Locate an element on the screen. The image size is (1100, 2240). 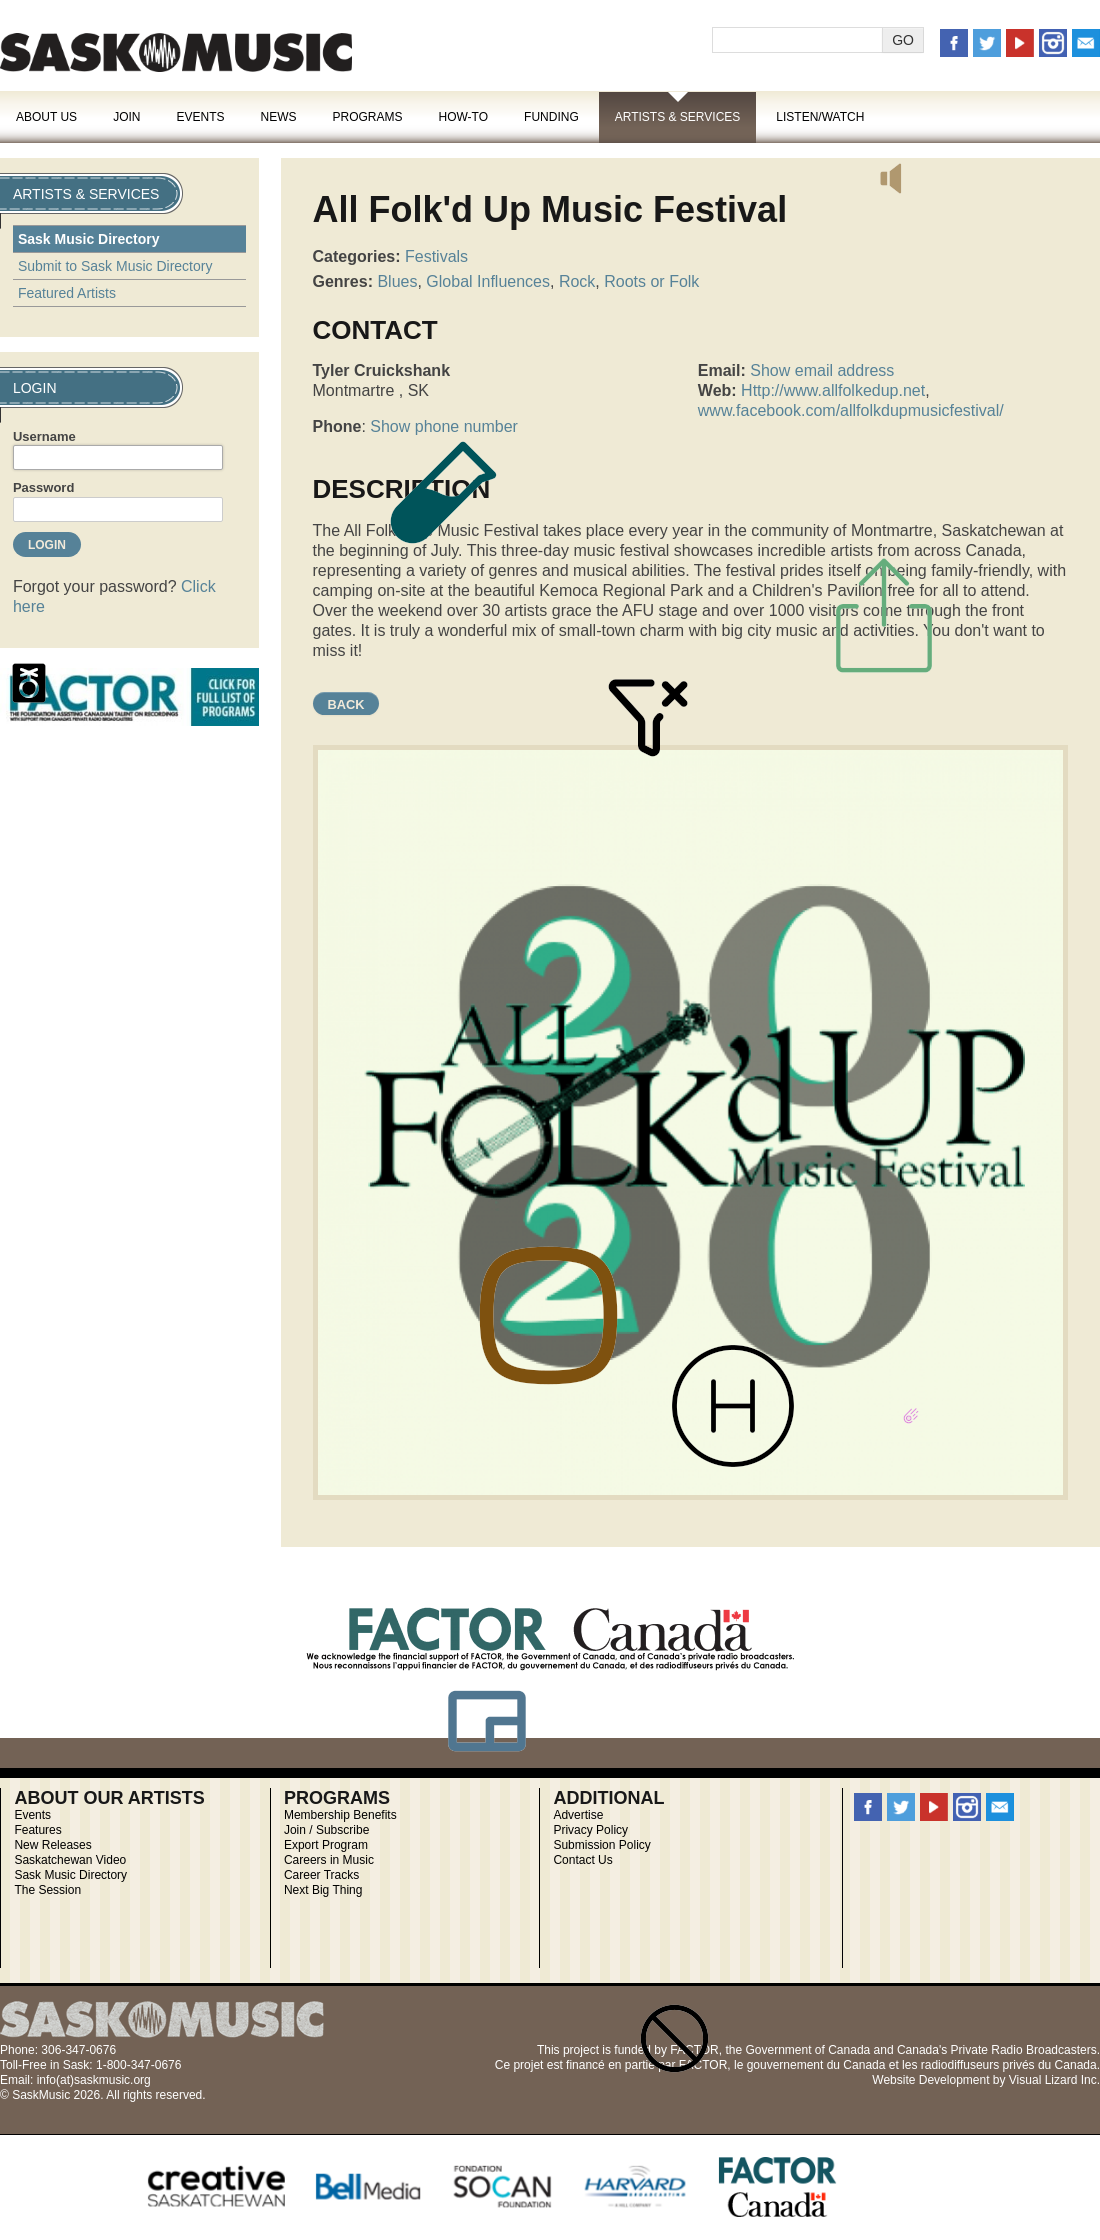
indicates nonbinary gender identity option is located at coordinates (29, 683).